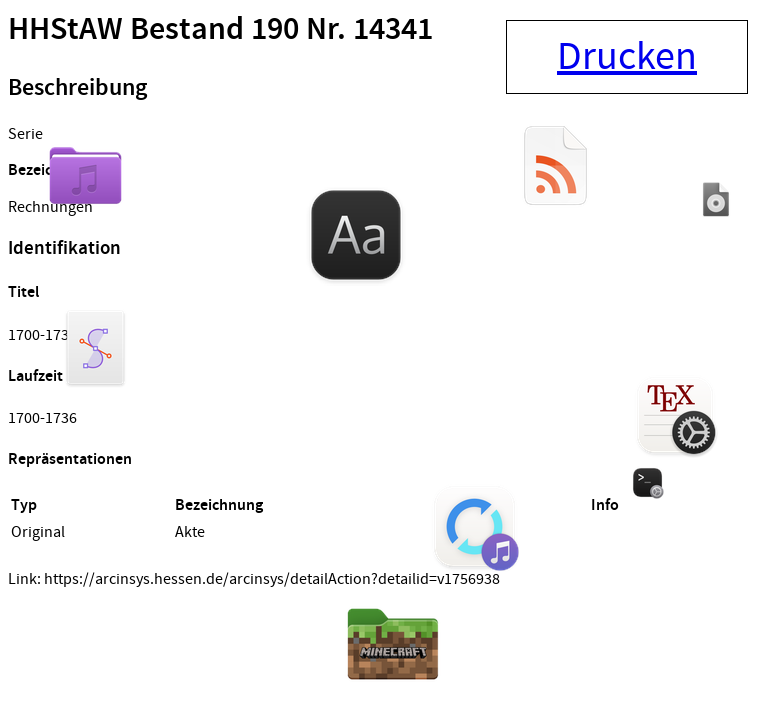  What do you see at coordinates (647, 482) in the screenshot?
I see `open terminal preferences or settings` at bounding box center [647, 482].